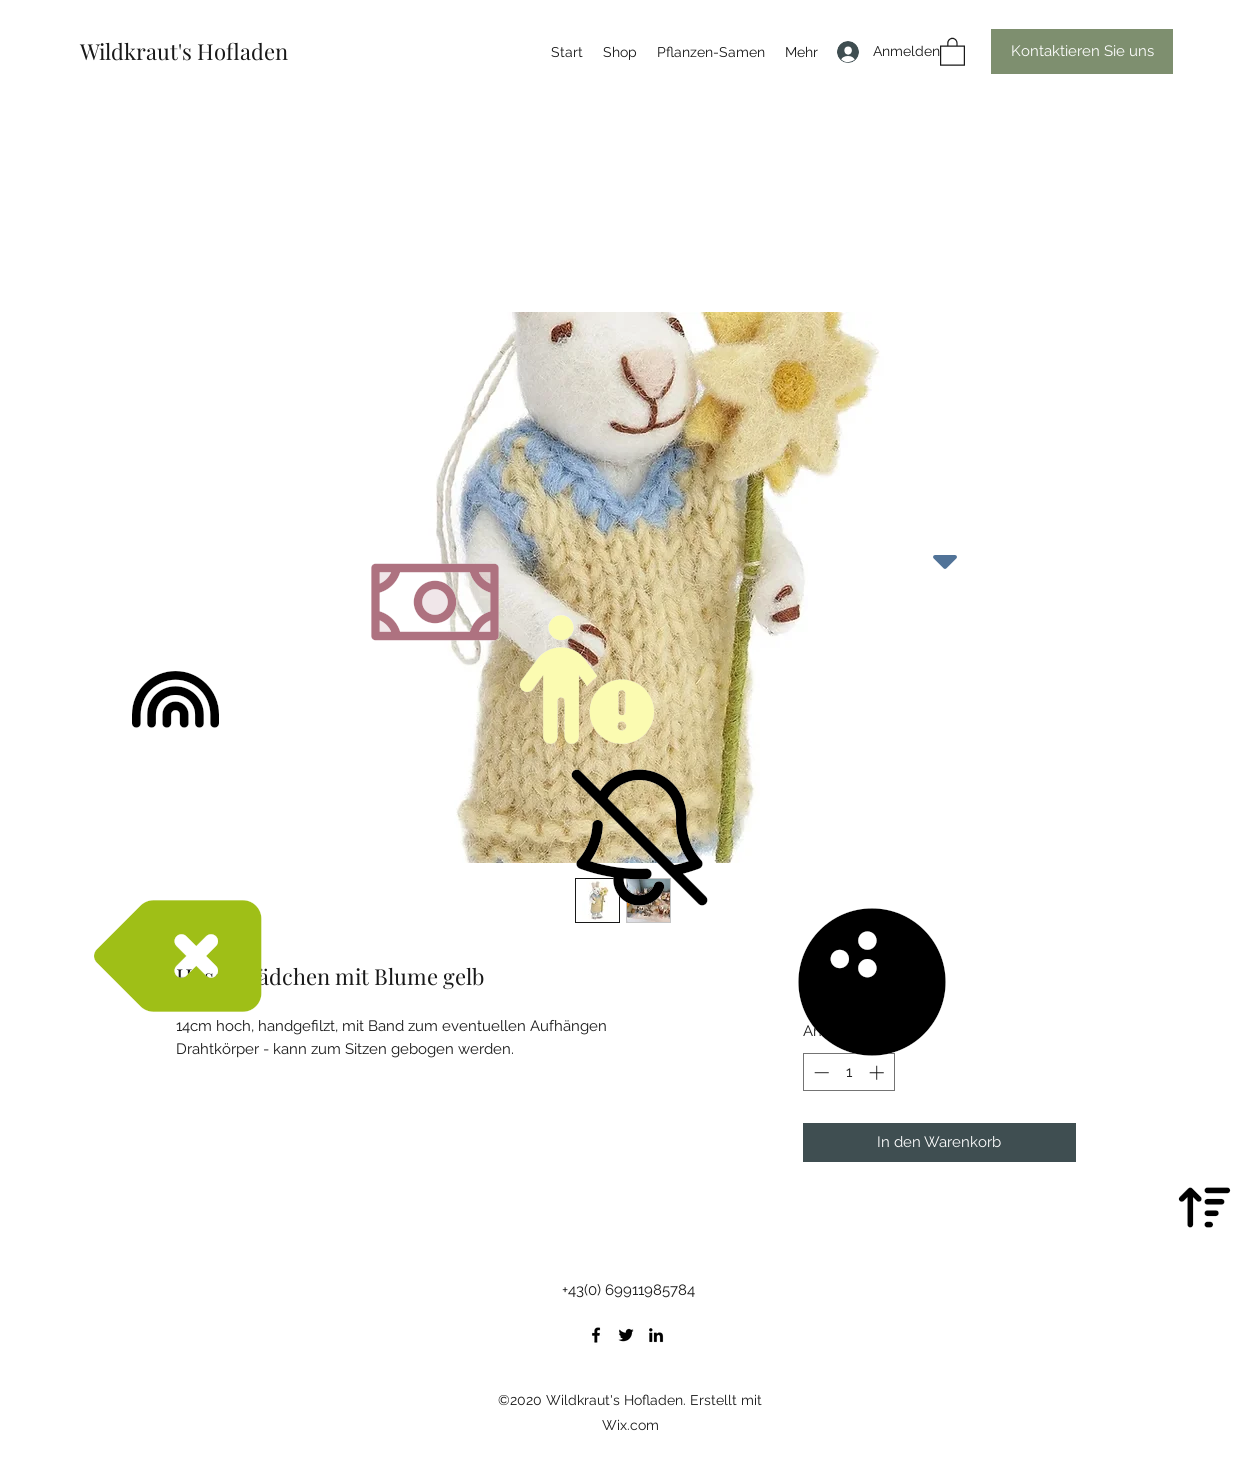 This screenshot has height=1469, width=1252. I want to click on view payment or billing information, so click(435, 602).